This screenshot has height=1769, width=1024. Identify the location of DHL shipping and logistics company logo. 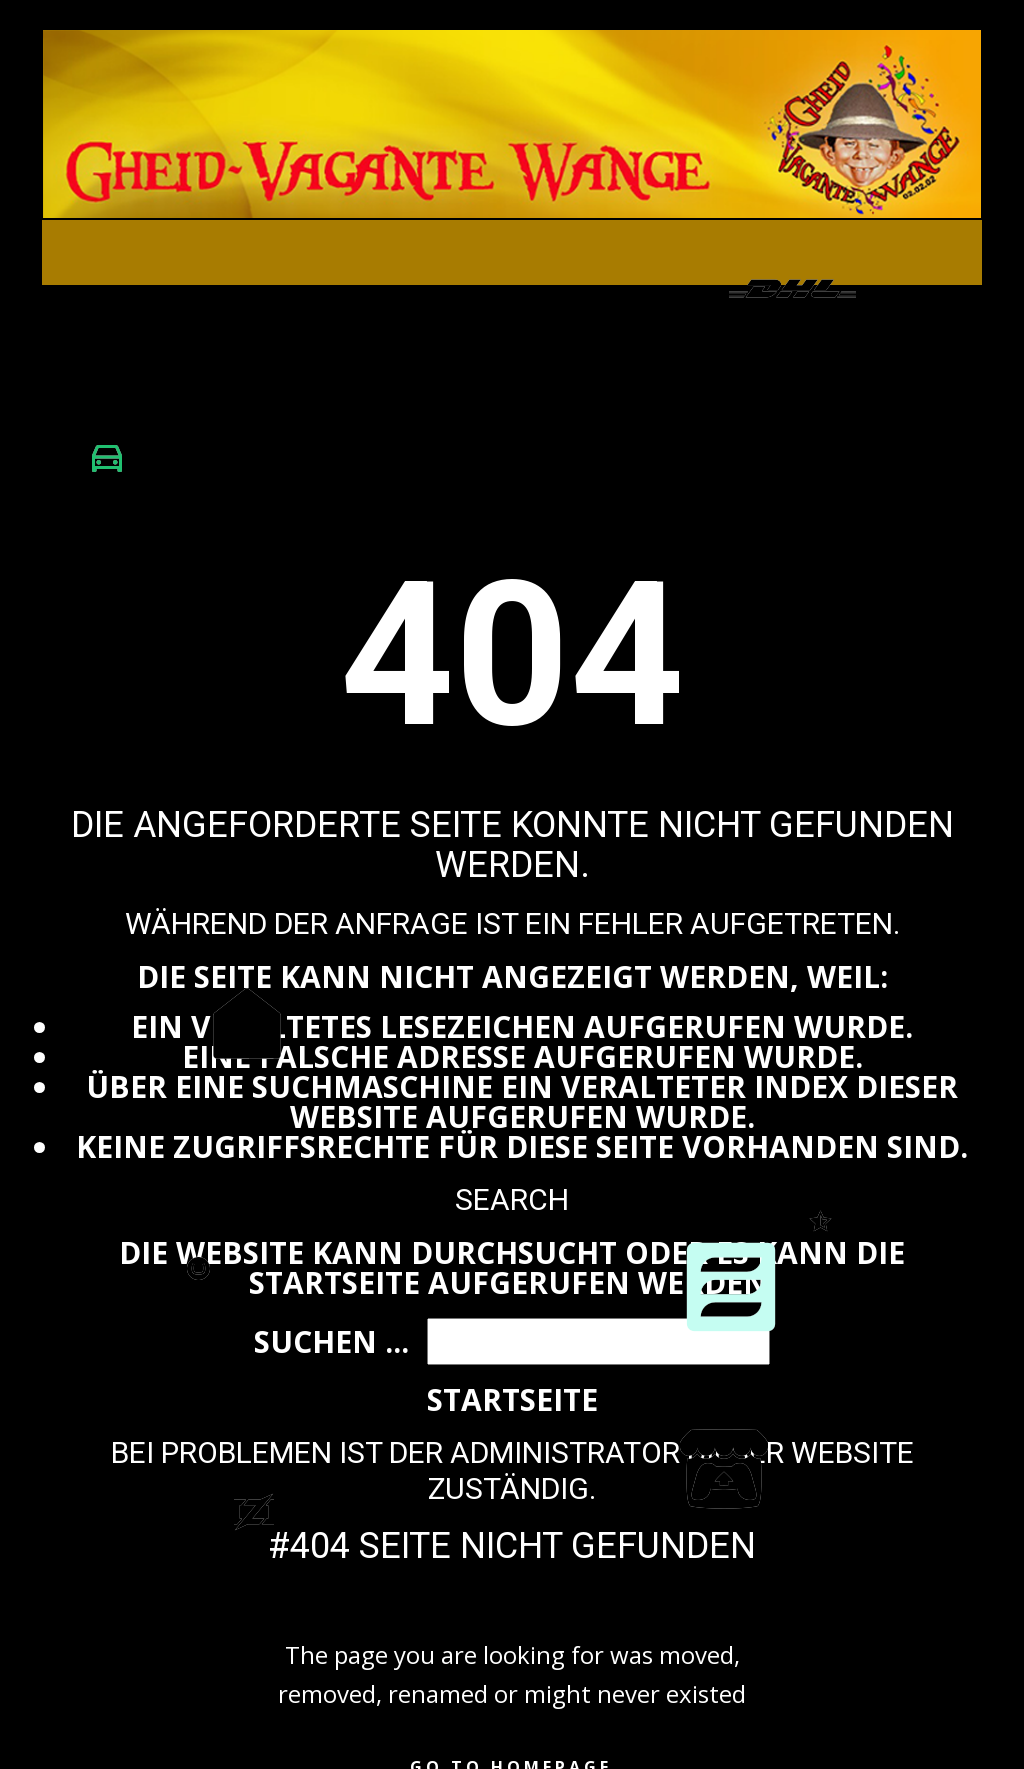
(792, 288).